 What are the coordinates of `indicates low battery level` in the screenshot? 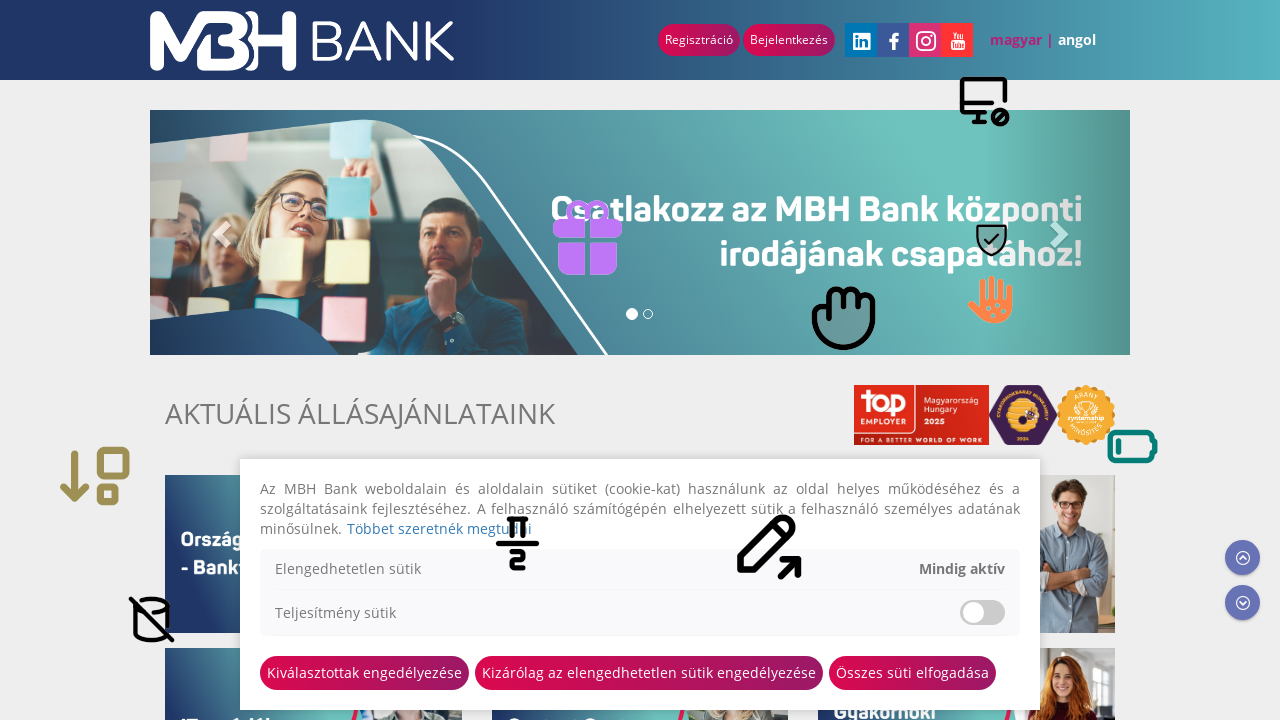 It's located at (1132, 446).